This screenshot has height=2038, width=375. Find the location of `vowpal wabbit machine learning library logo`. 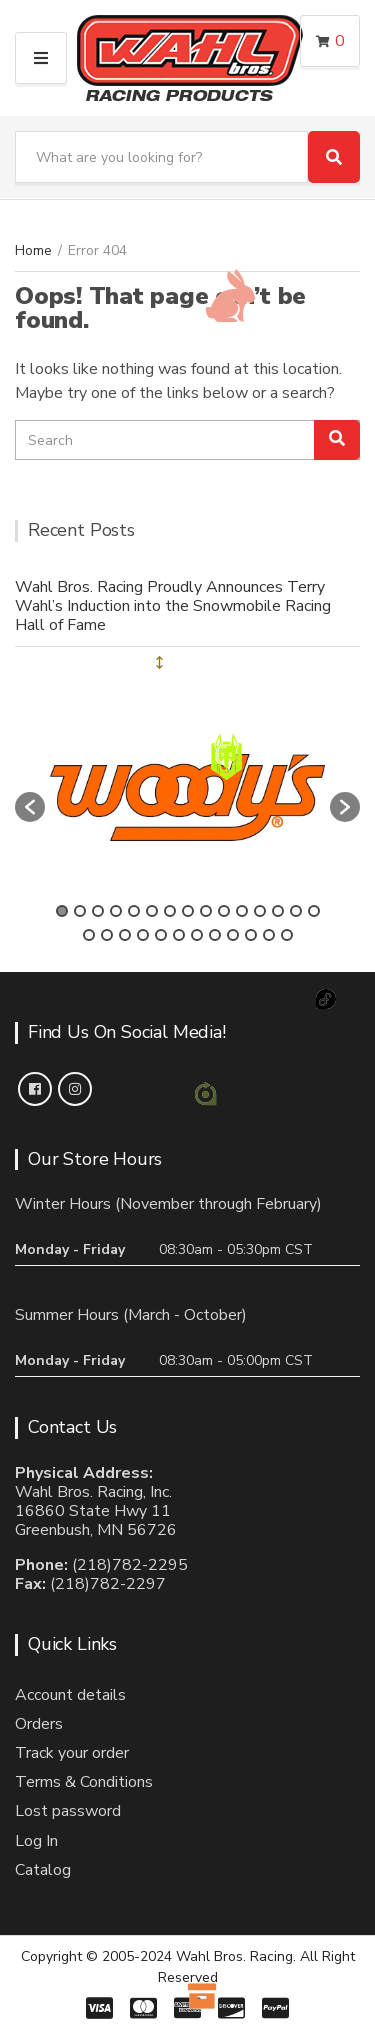

vowpal wabbit machine learning library logo is located at coordinates (230, 295).